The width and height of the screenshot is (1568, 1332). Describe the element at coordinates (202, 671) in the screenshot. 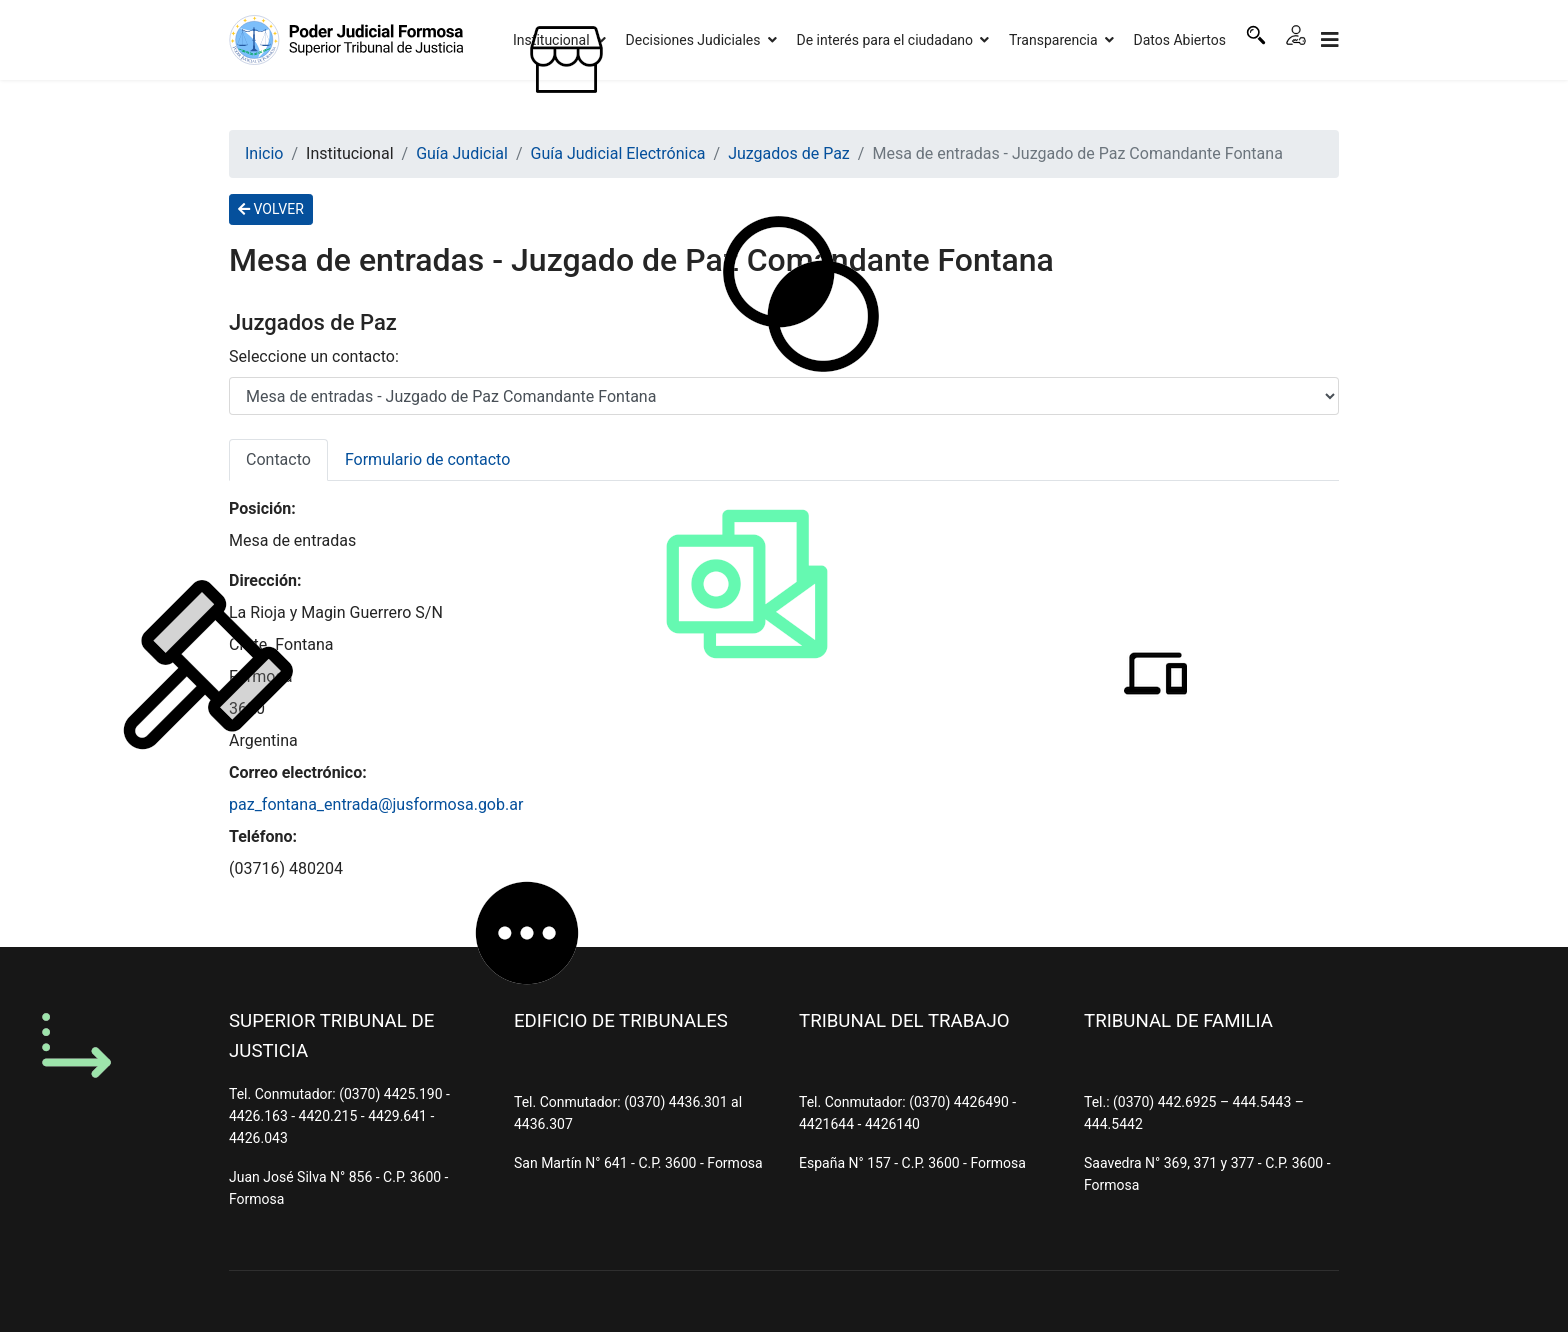

I see `access legal or terms of service information` at that location.